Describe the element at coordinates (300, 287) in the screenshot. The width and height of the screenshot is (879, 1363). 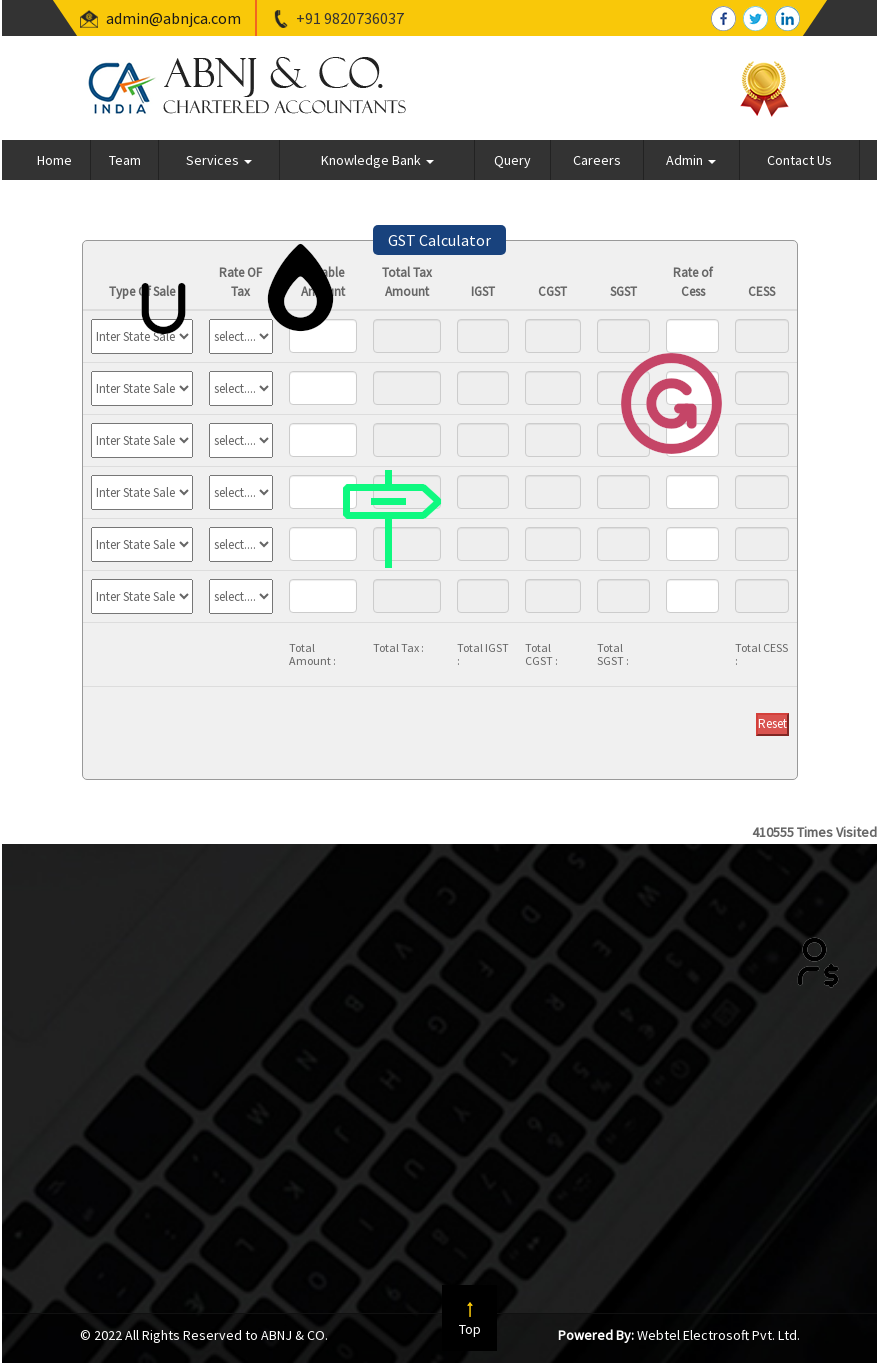
I see `indicates flammable or combustible content` at that location.